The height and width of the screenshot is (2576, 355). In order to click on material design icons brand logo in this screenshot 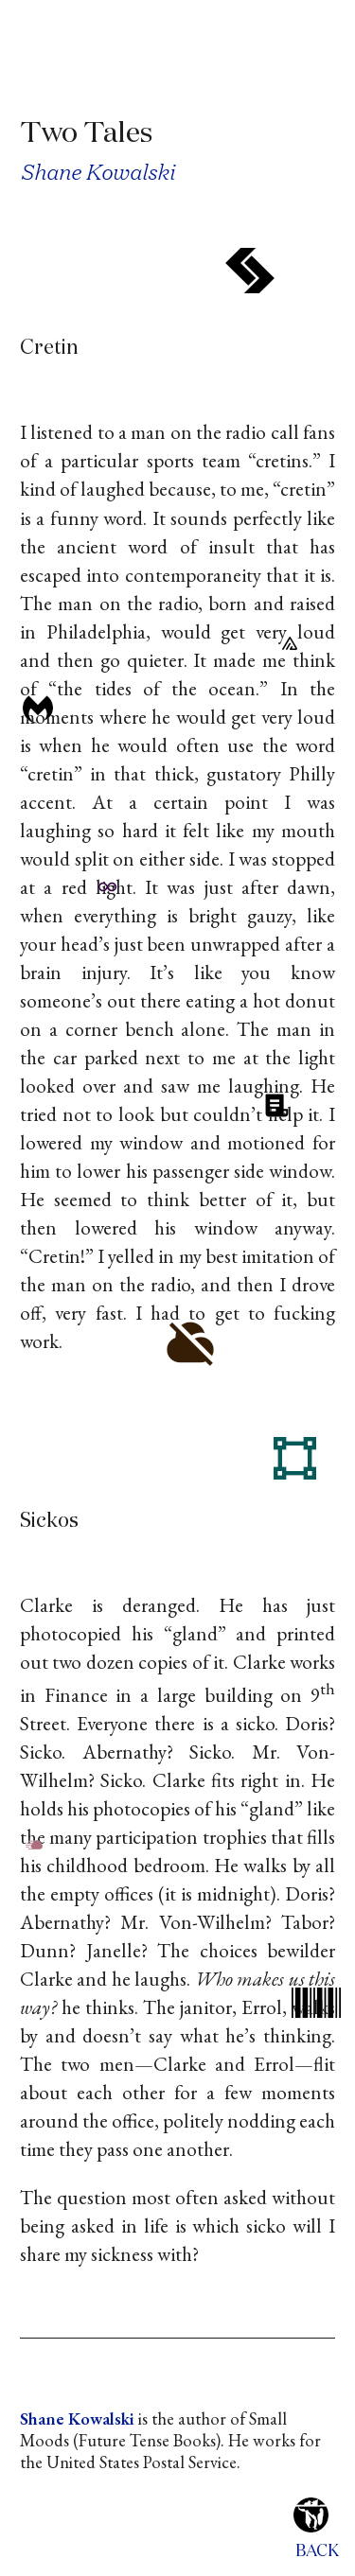, I will do `click(294, 1458)`.